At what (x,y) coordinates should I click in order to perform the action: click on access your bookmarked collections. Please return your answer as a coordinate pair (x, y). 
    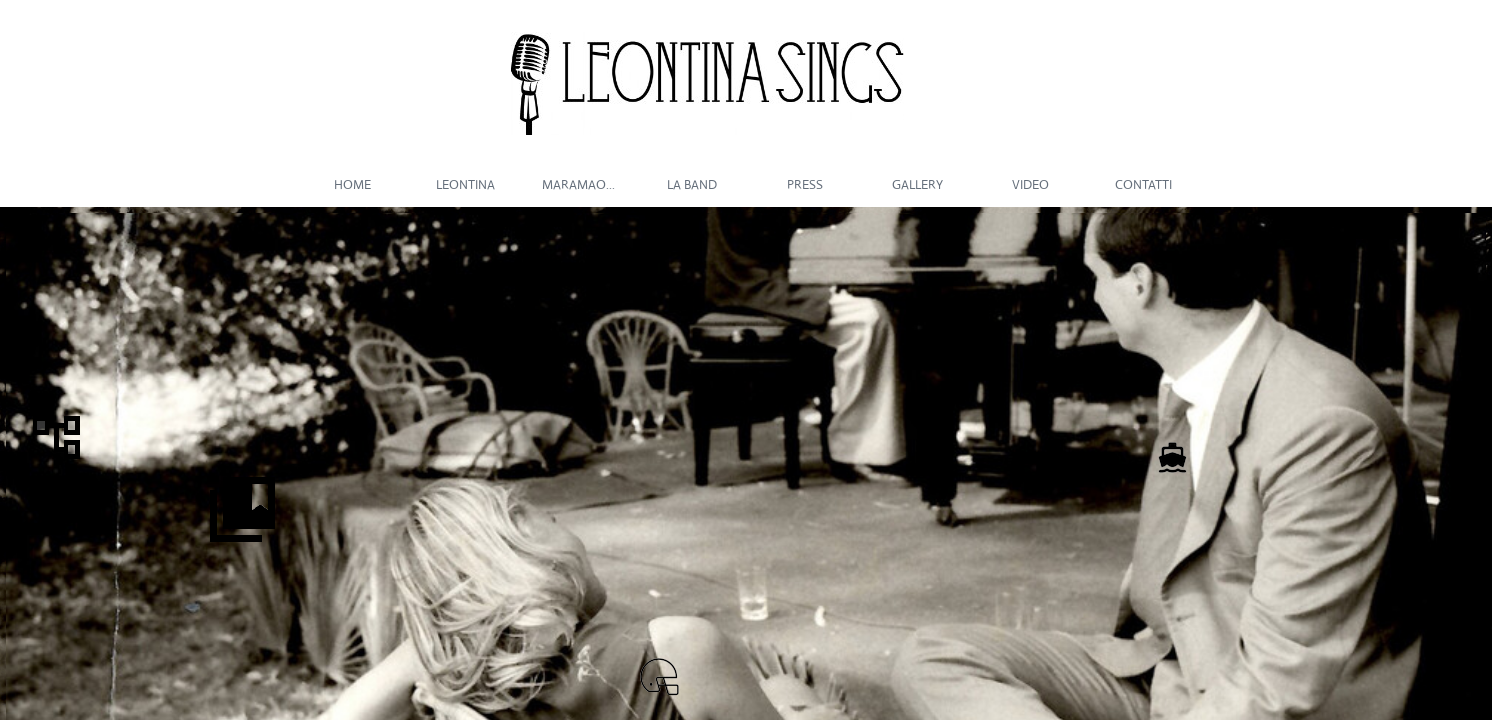
    Looking at the image, I should click on (242, 509).